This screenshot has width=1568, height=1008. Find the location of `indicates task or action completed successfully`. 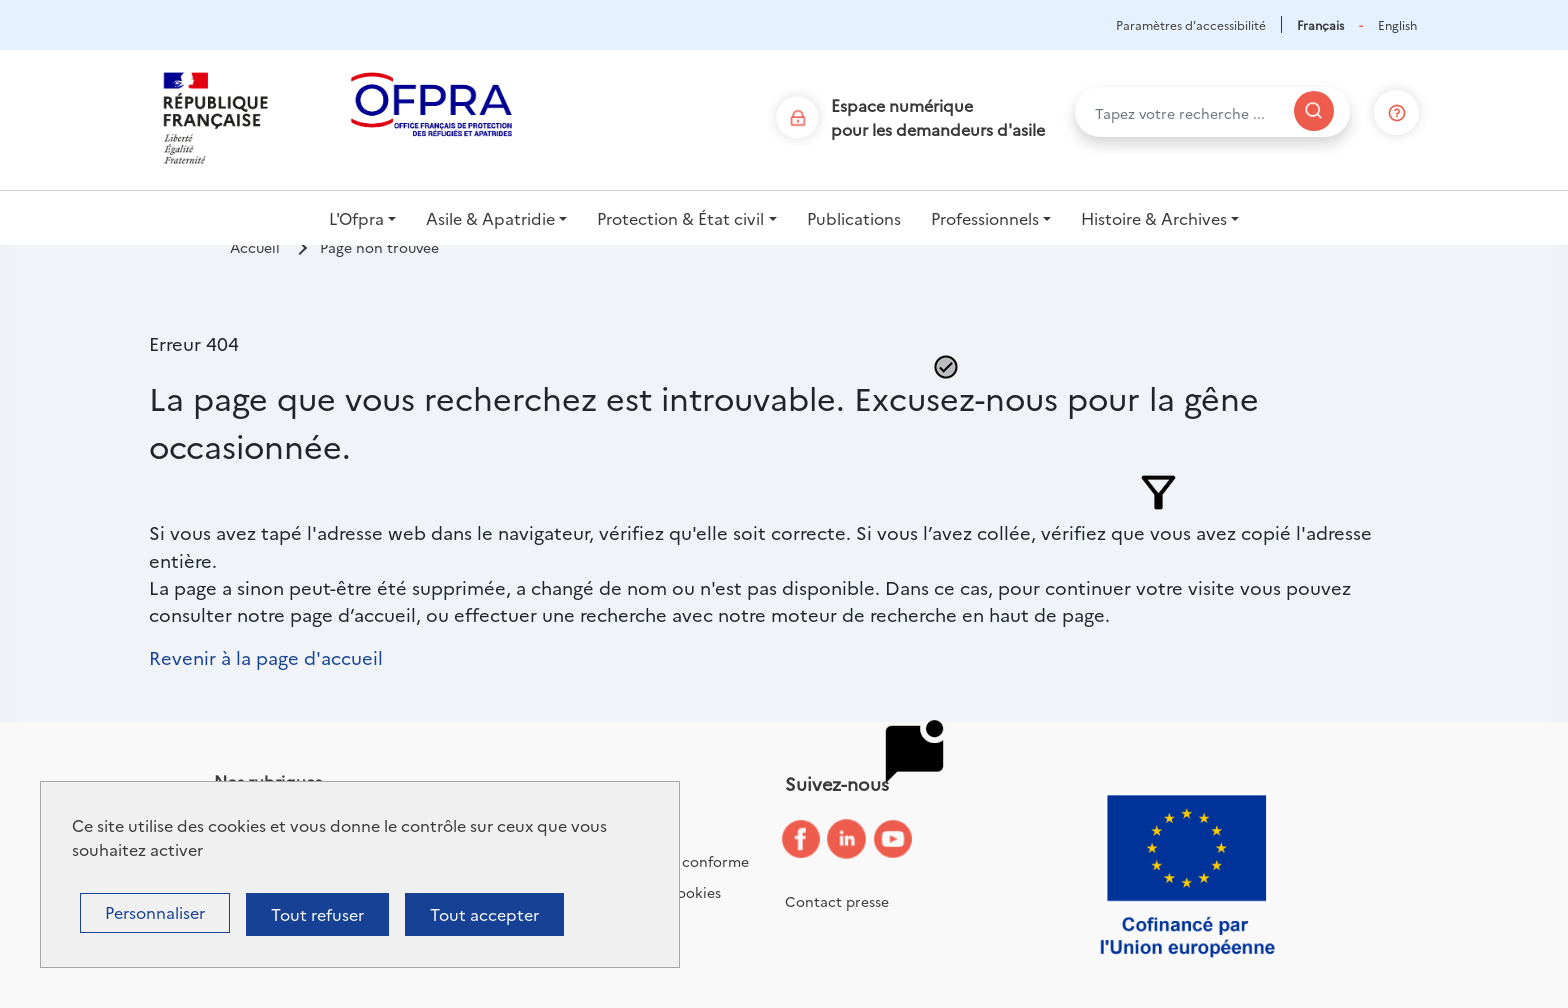

indicates task or action completed successfully is located at coordinates (946, 367).